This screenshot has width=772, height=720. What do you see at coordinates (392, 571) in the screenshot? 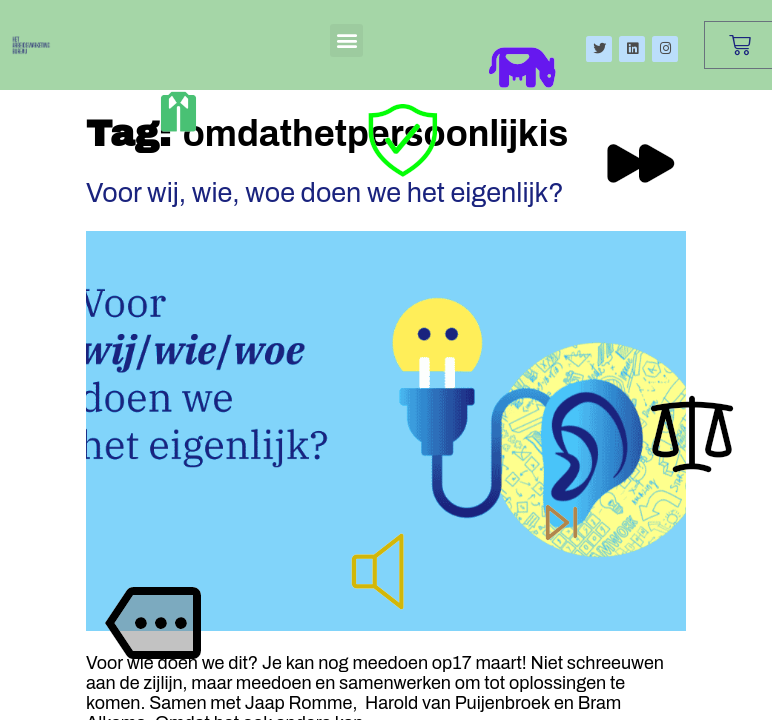
I see `mute audio or sound disabled` at bounding box center [392, 571].